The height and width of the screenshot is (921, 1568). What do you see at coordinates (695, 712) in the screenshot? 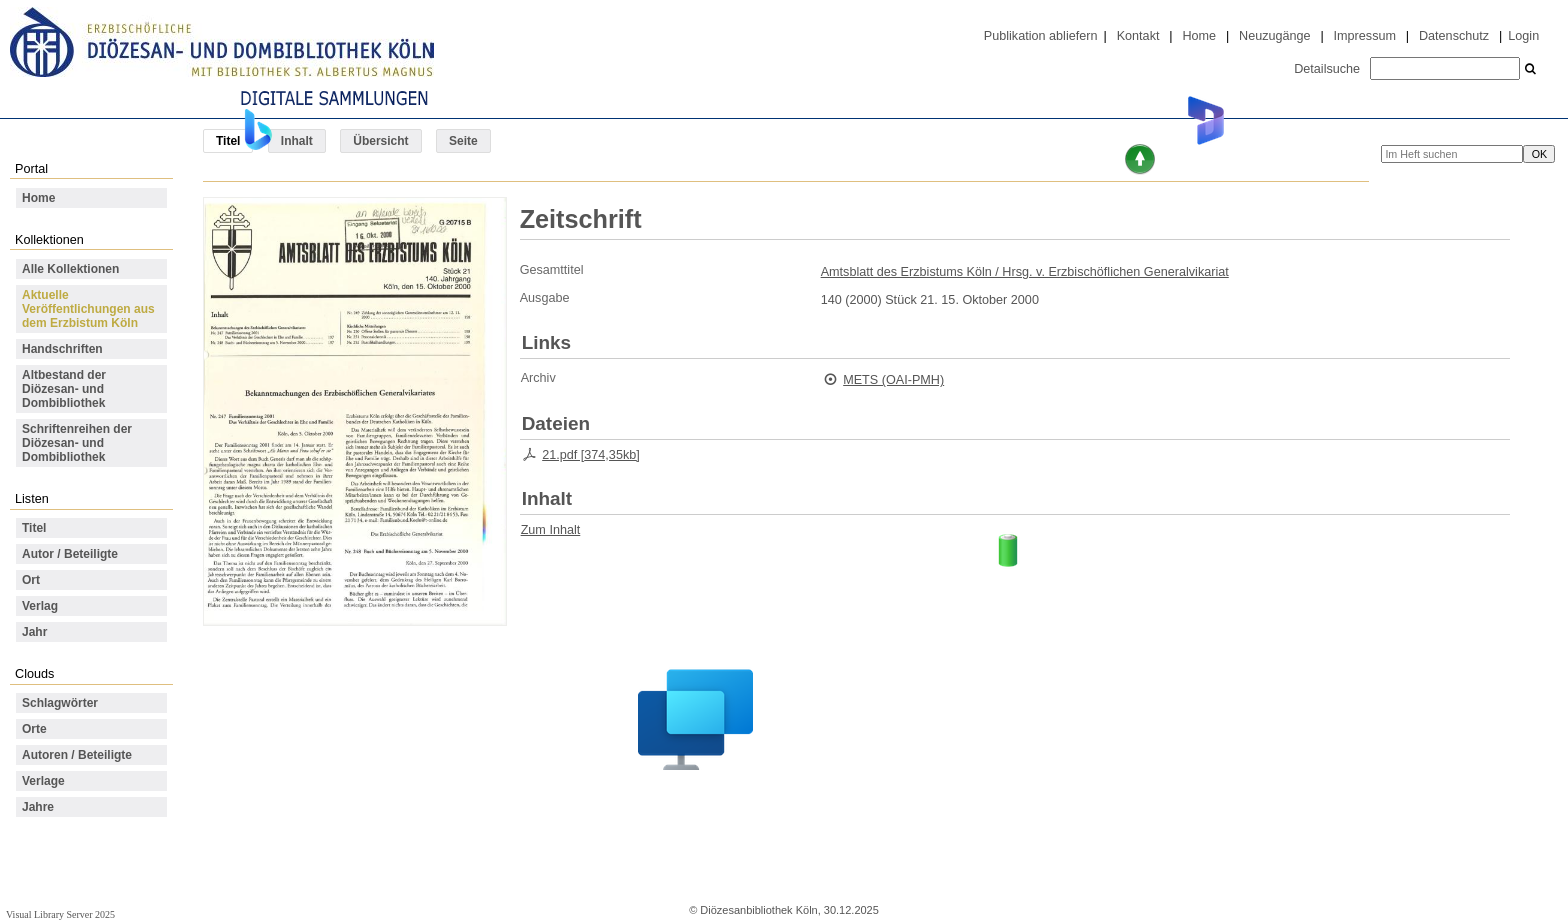
I see `open windows quick assist app` at bounding box center [695, 712].